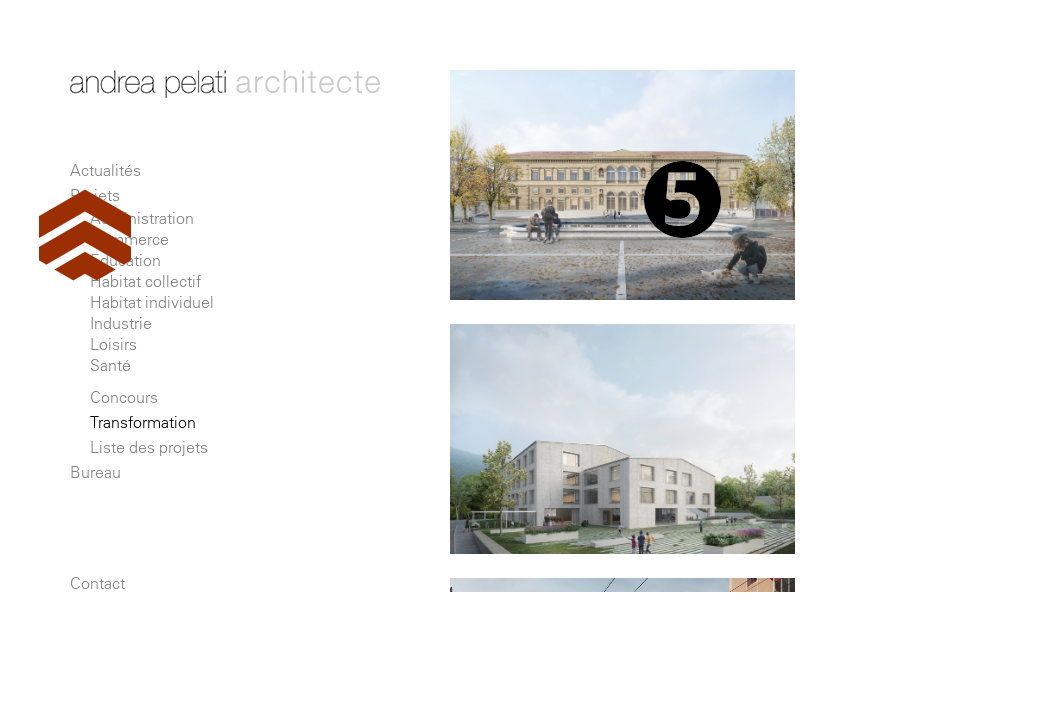 This screenshot has height=720, width=1059. I want to click on open koyeb cloud platform, so click(85, 235).